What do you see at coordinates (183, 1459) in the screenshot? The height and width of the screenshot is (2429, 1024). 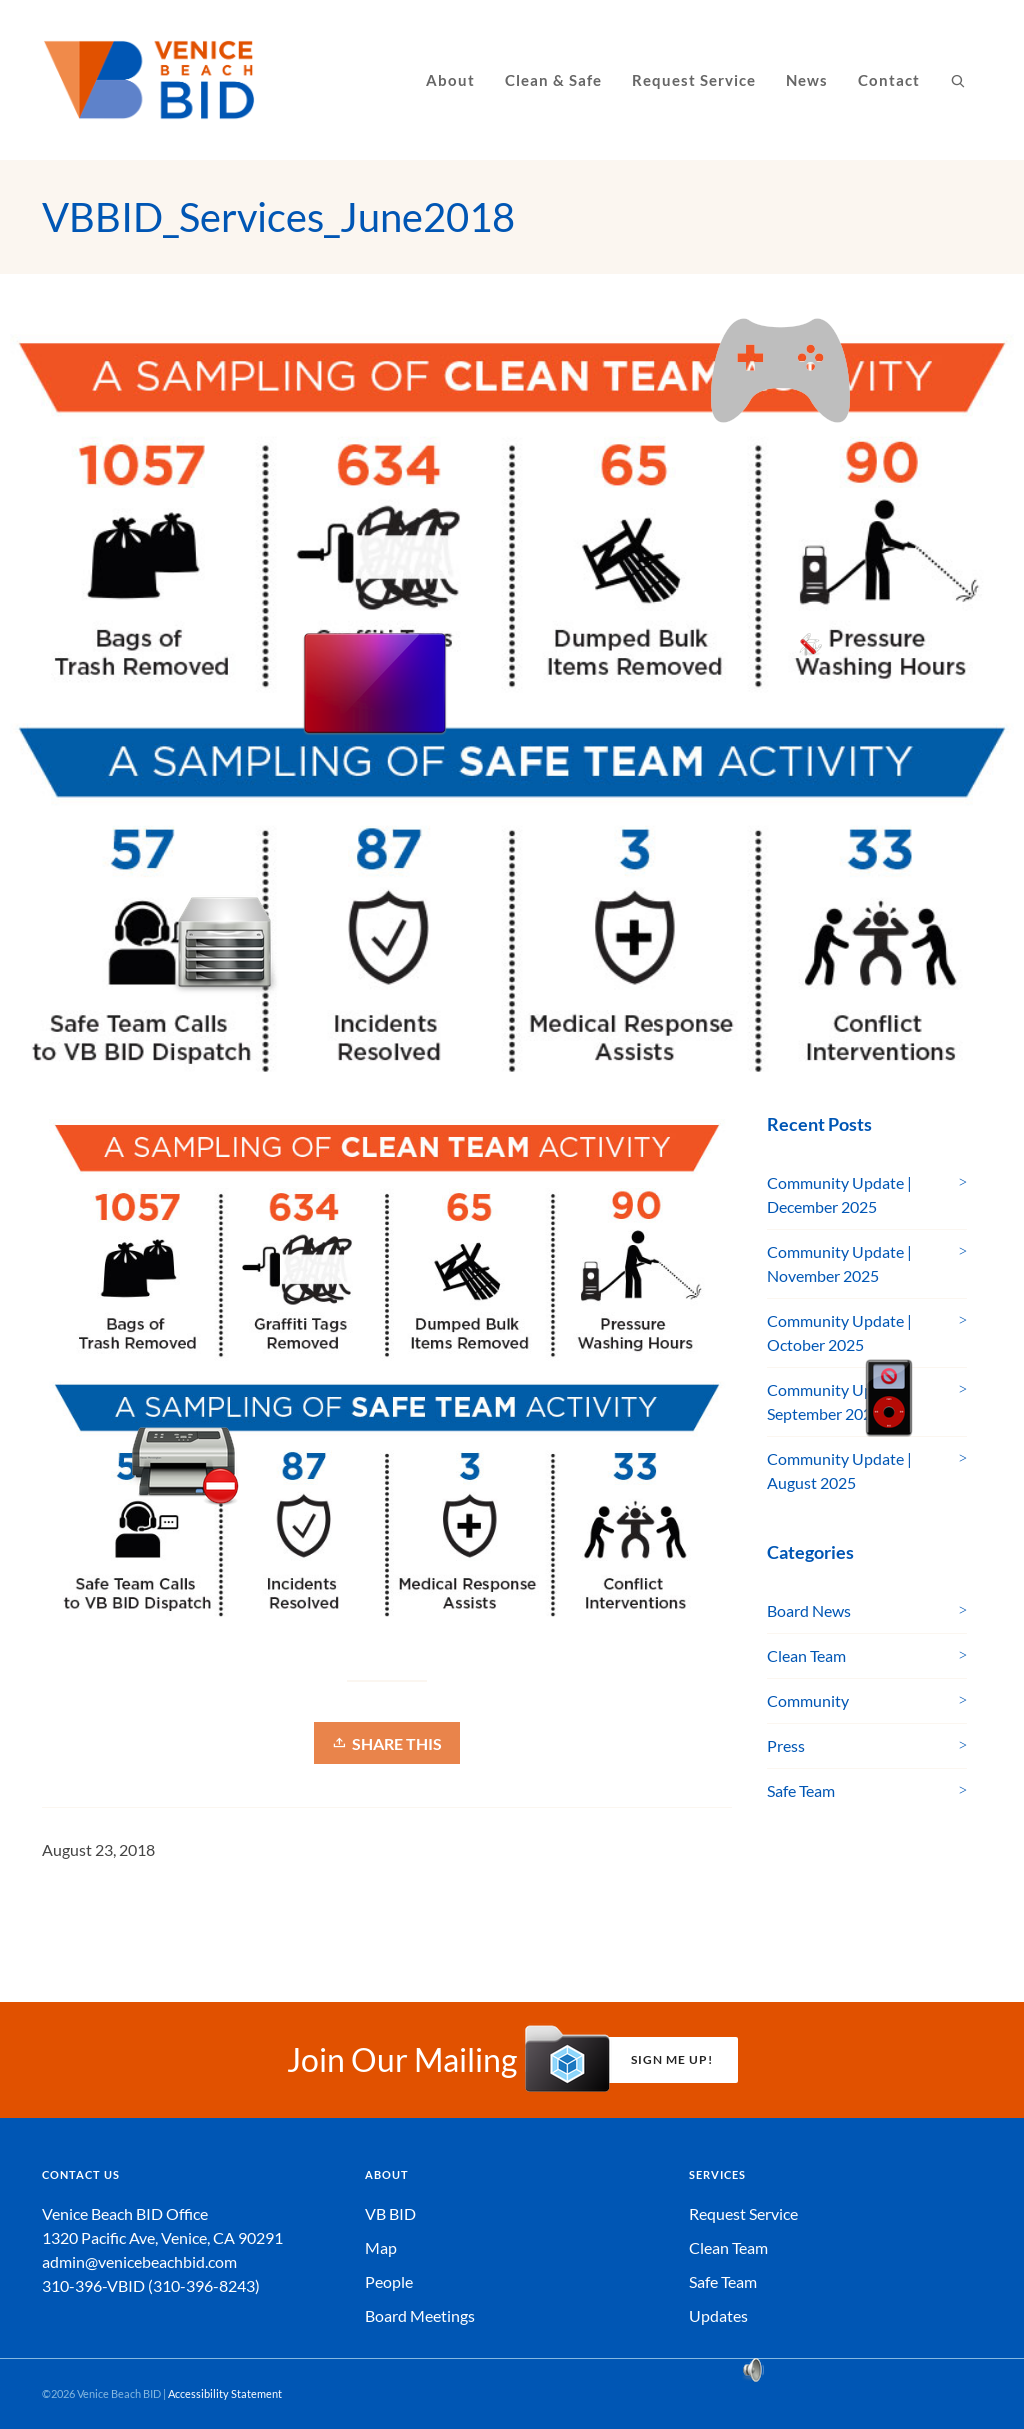 I see `indicates a printer error or malfunction` at bounding box center [183, 1459].